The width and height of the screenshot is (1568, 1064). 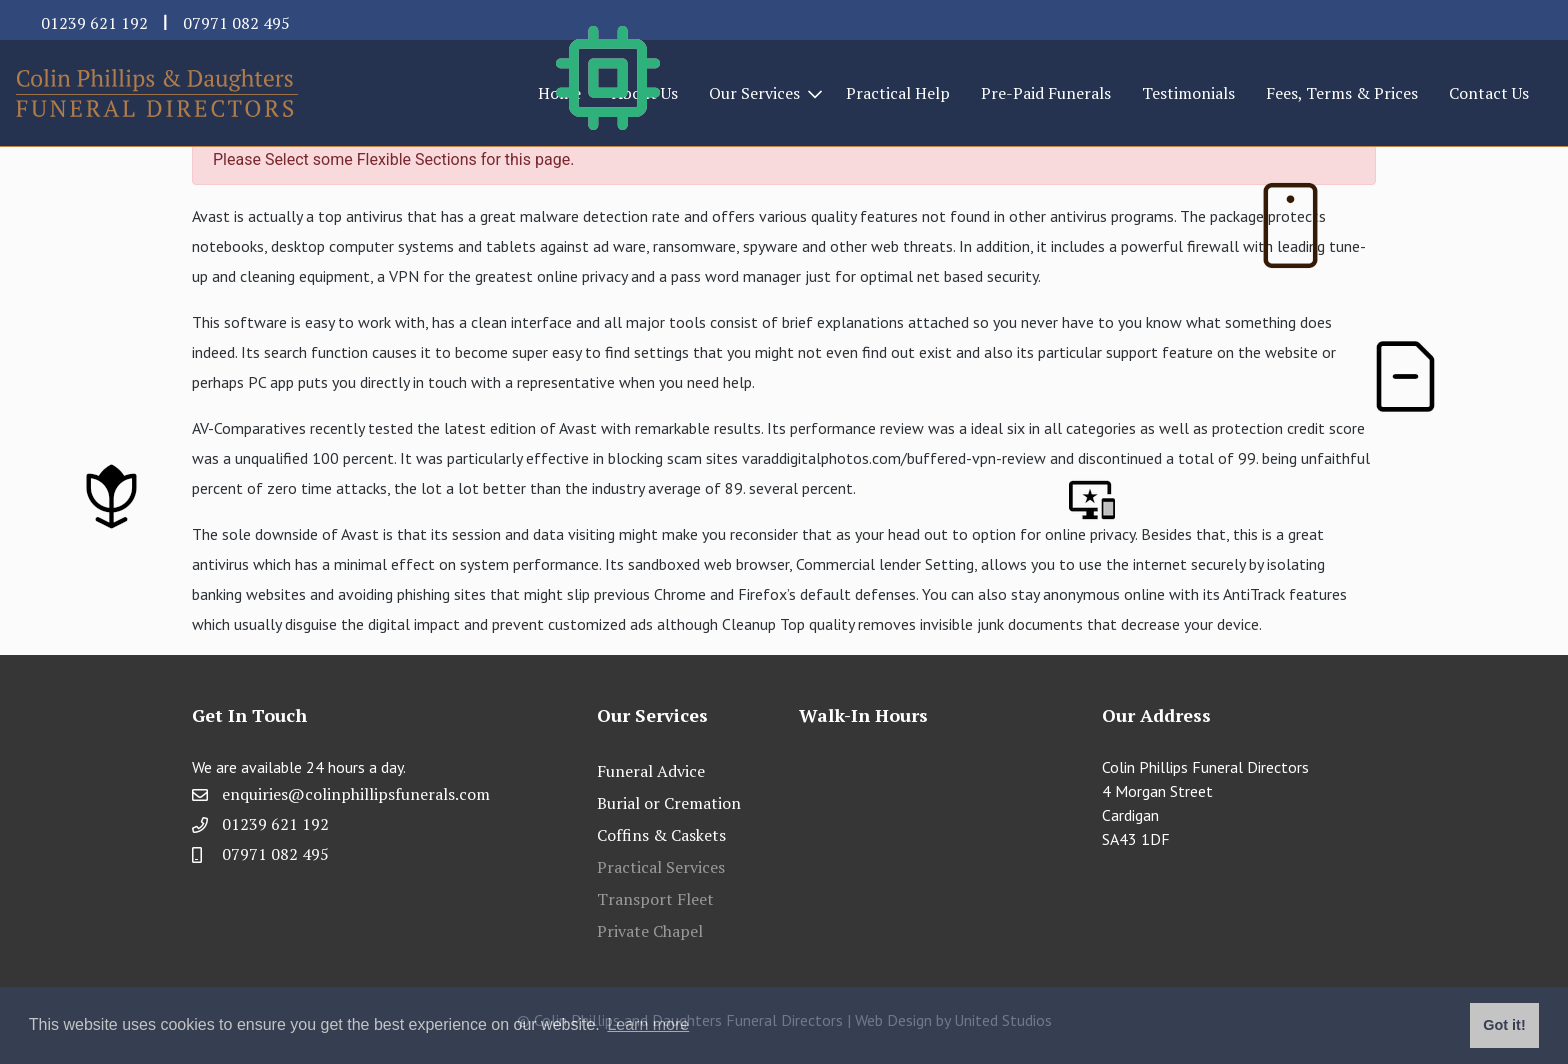 I want to click on indicates a file has been removed or deleted, so click(x=1405, y=376).